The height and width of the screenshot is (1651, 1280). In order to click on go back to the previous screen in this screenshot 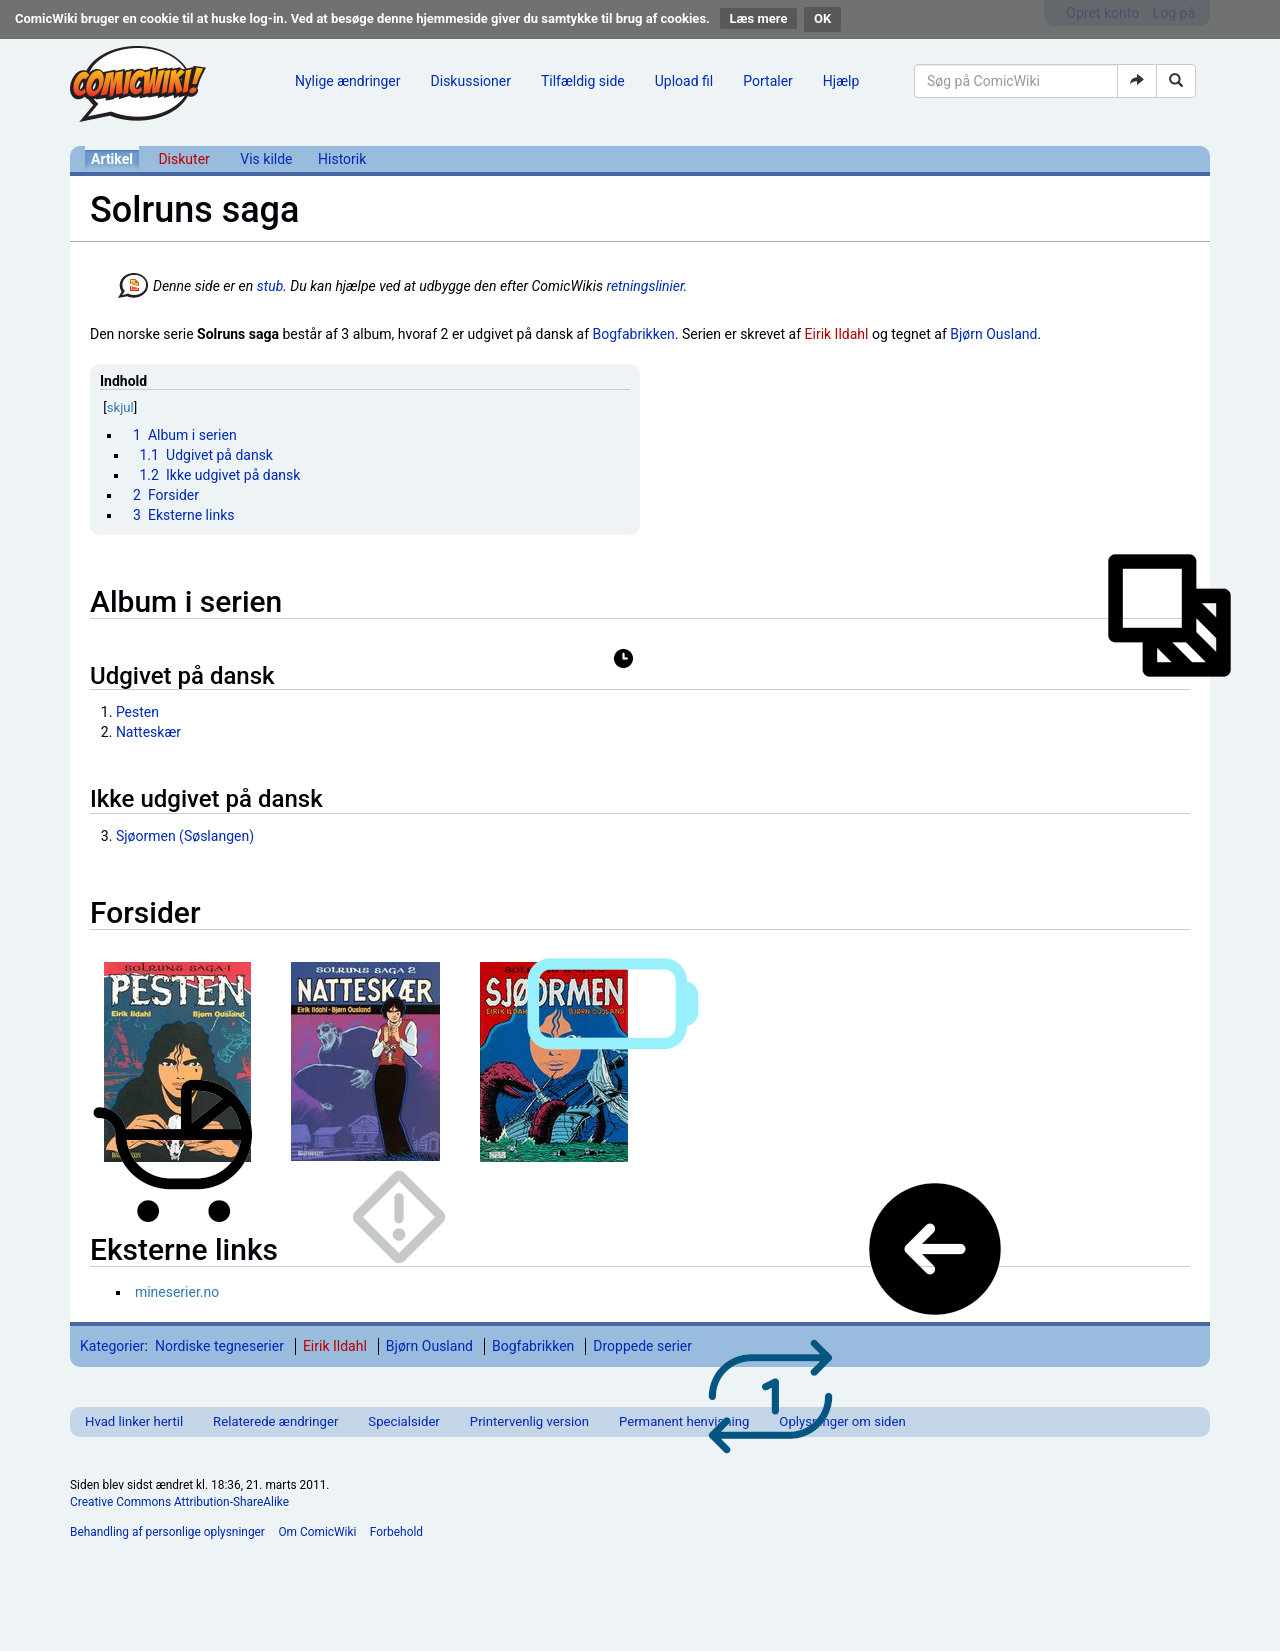, I will do `click(935, 1249)`.